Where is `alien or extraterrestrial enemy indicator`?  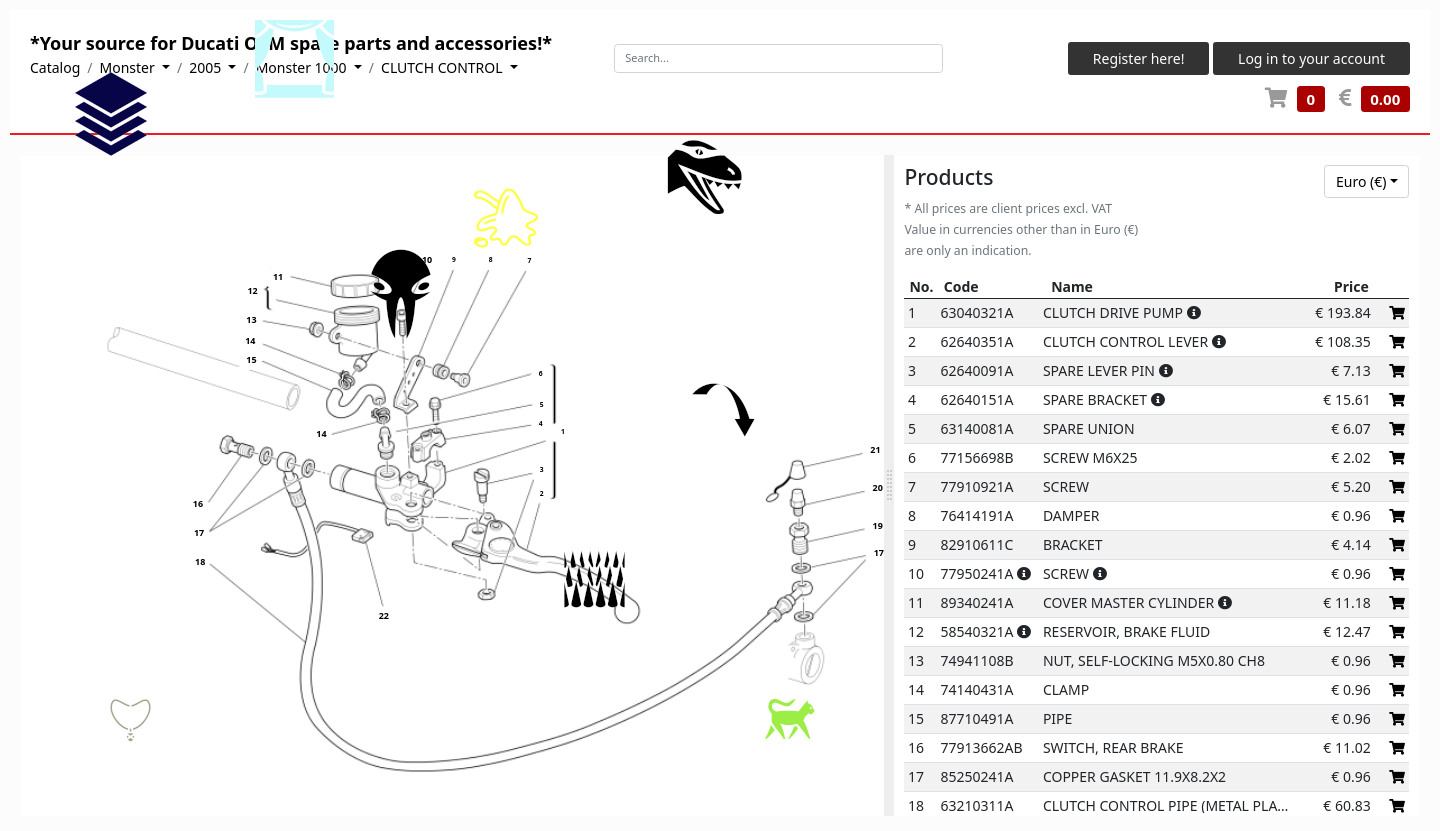 alien or extraterrestrial enemy indicator is located at coordinates (400, 294).